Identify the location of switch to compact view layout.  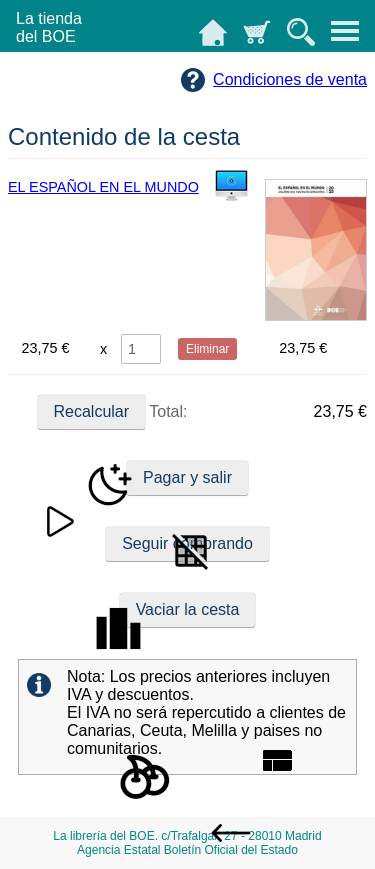
(276, 760).